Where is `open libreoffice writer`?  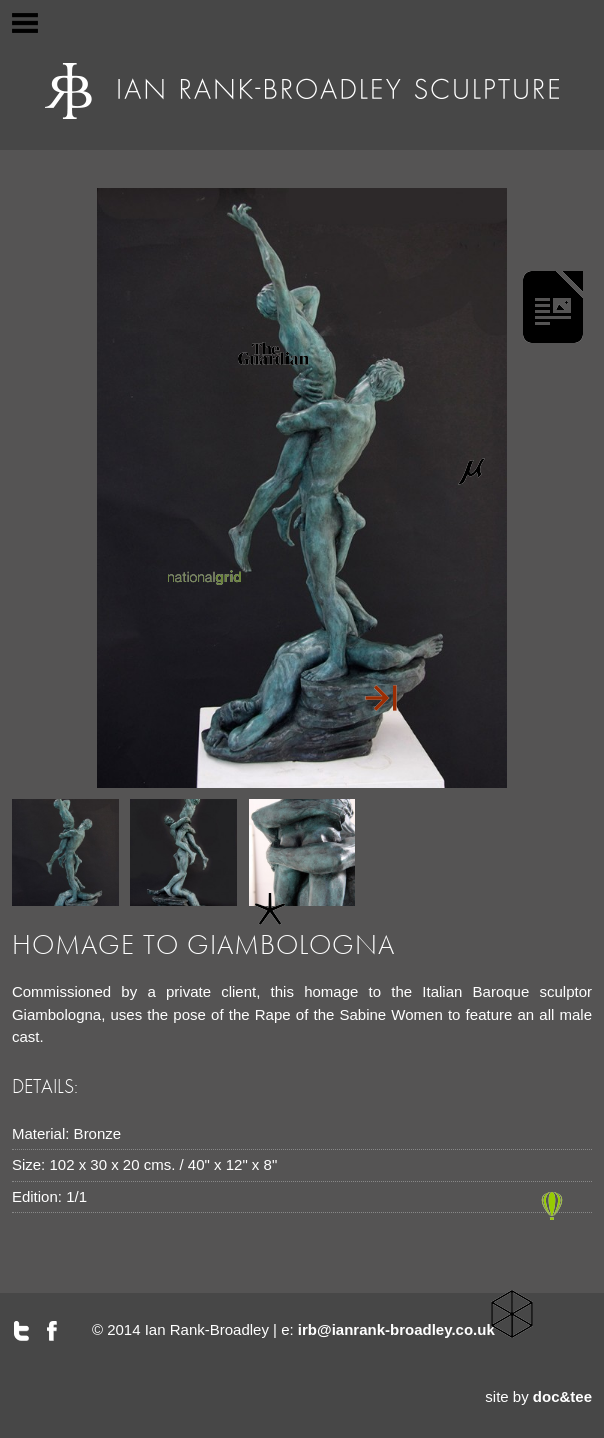 open libreoffice writer is located at coordinates (553, 307).